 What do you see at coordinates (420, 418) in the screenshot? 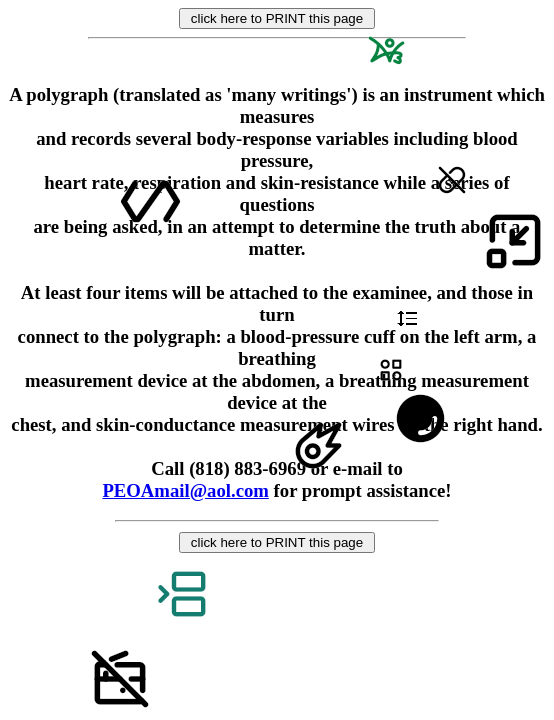
I see `apply inner shadow effect to bottom-right corner` at bounding box center [420, 418].